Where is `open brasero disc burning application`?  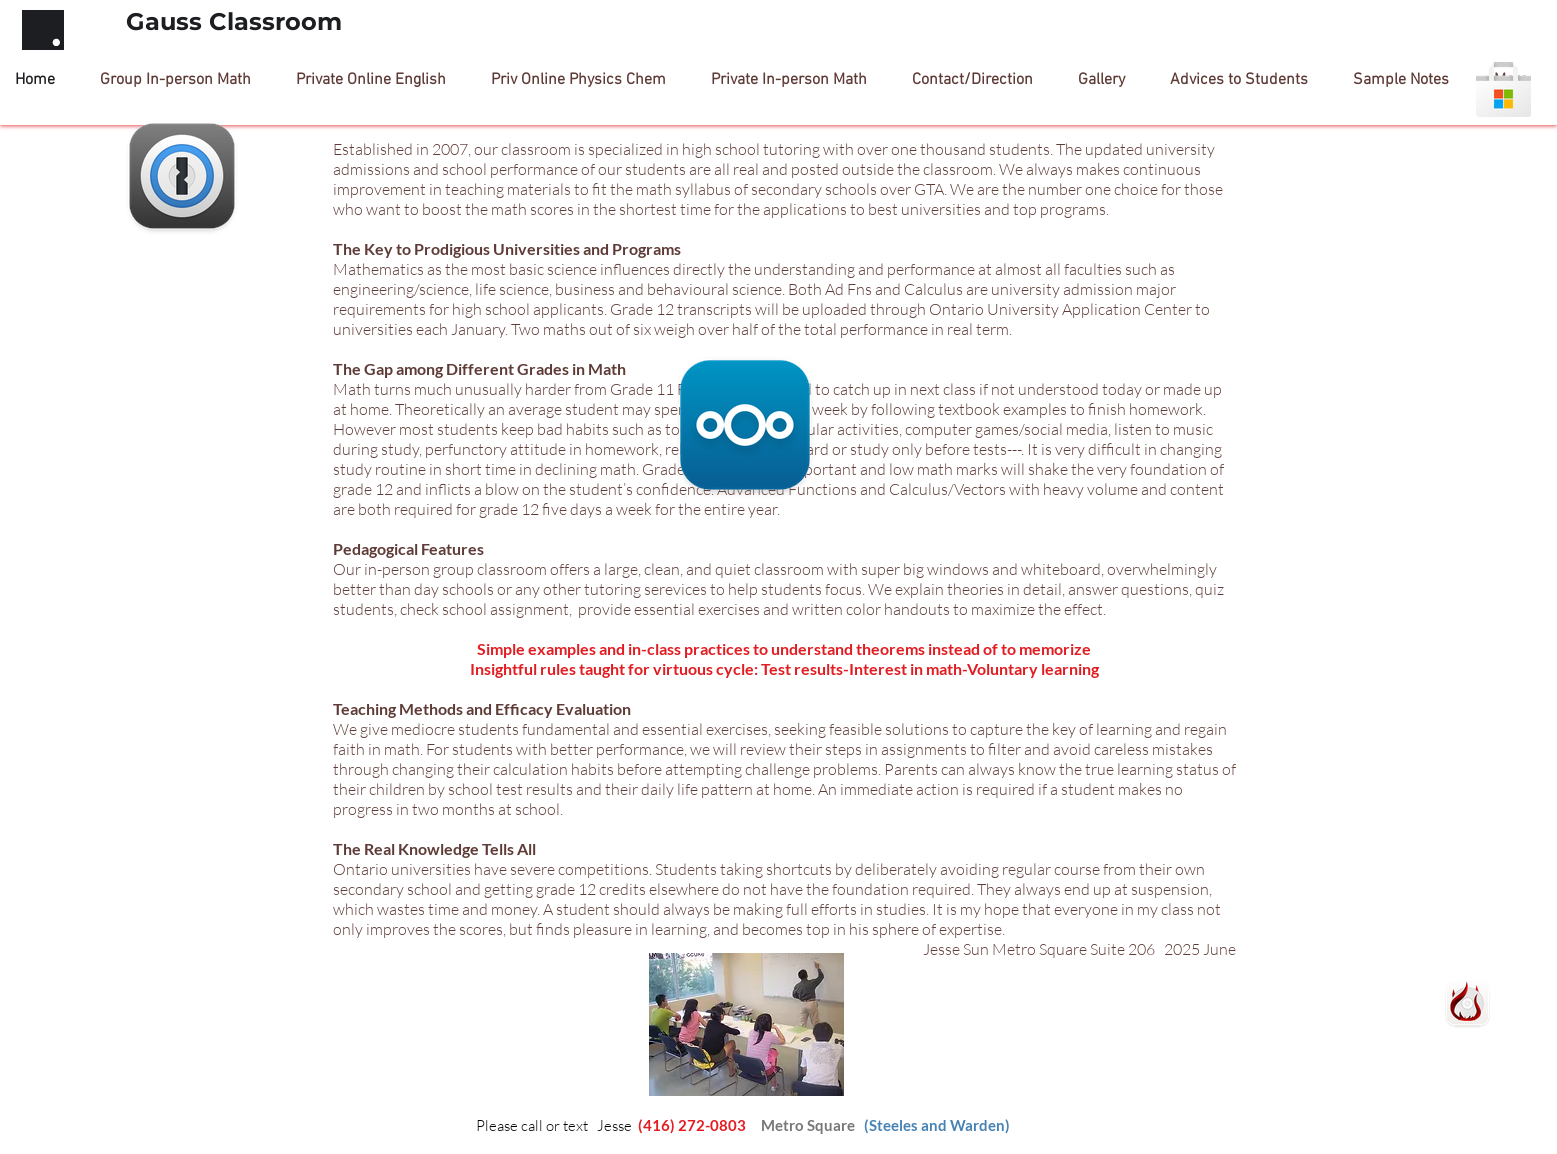 open brasero disc burning application is located at coordinates (1467, 1003).